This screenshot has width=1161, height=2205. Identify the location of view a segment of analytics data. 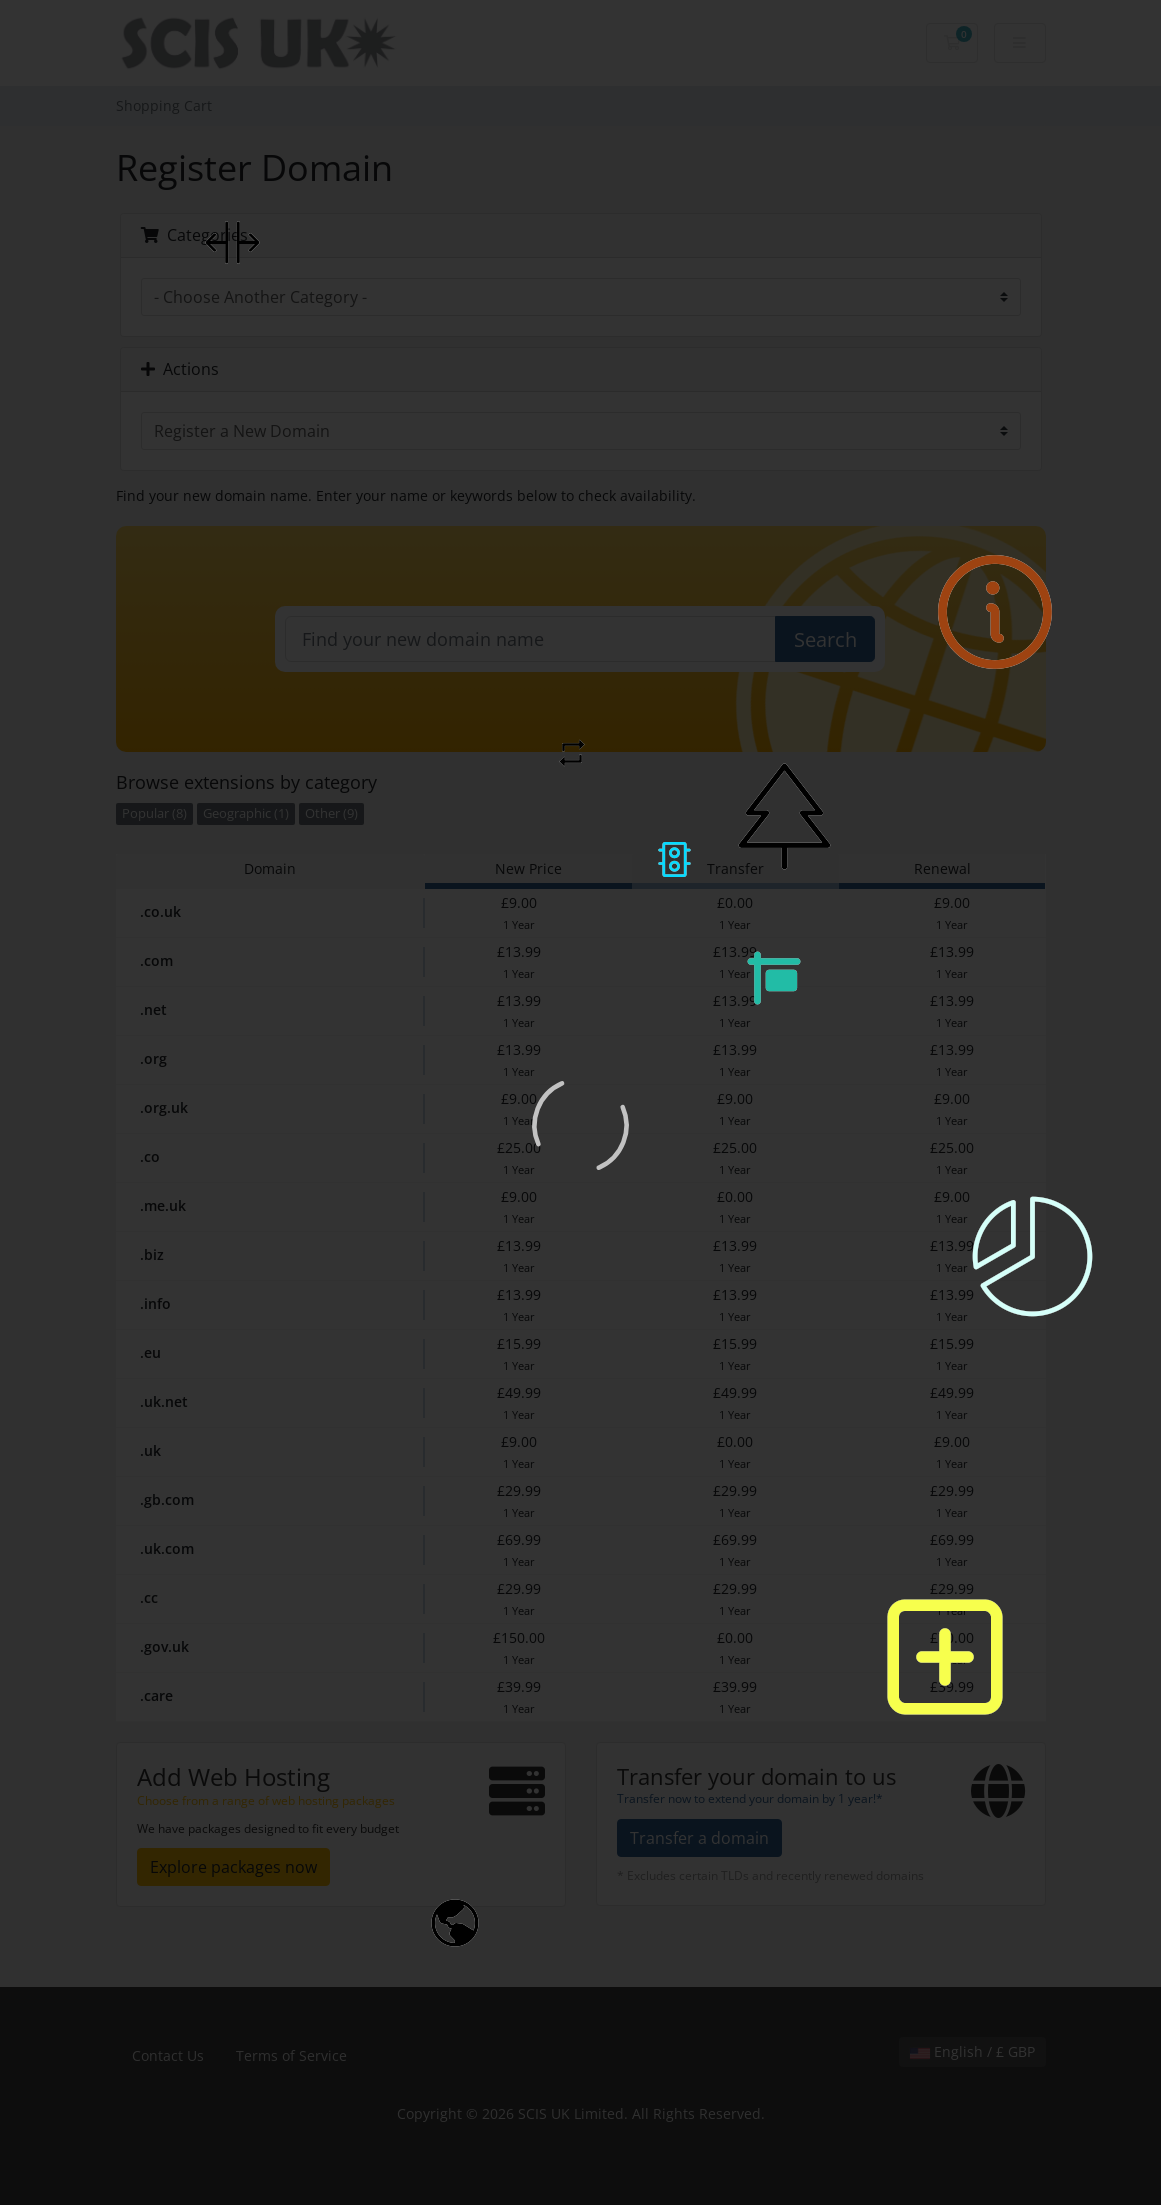
(1032, 1256).